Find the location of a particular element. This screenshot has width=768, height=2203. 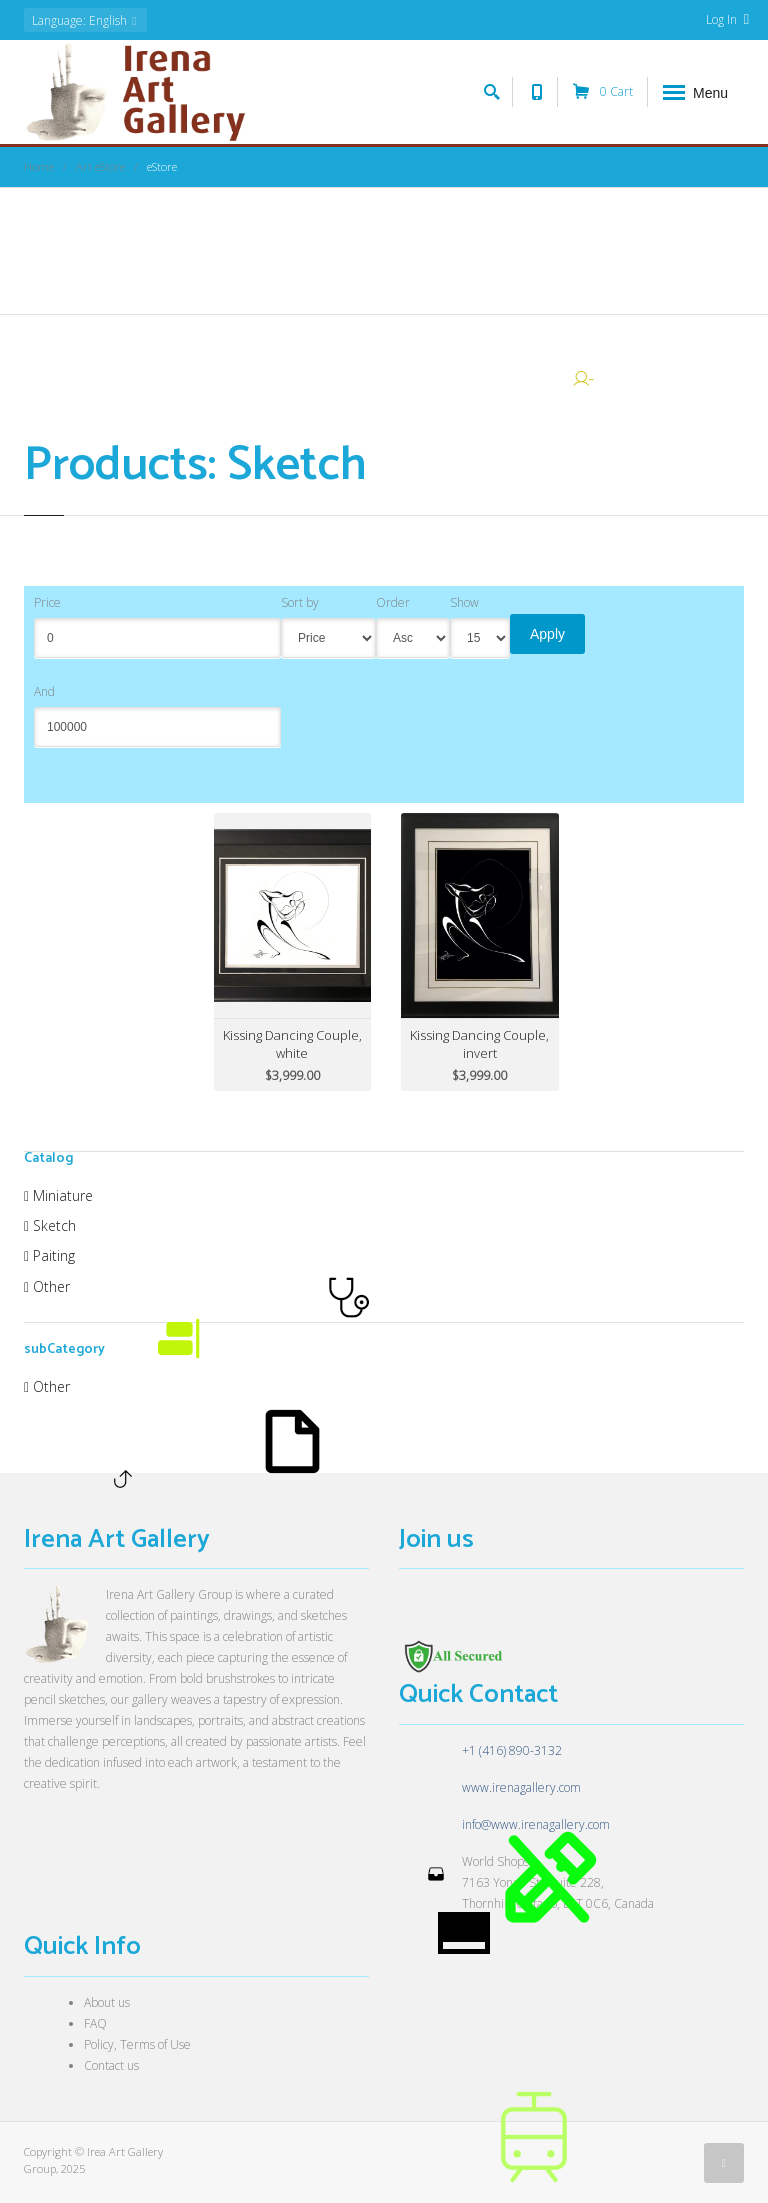

editing is disabled or unavailable is located at coordinates (549, 1879).